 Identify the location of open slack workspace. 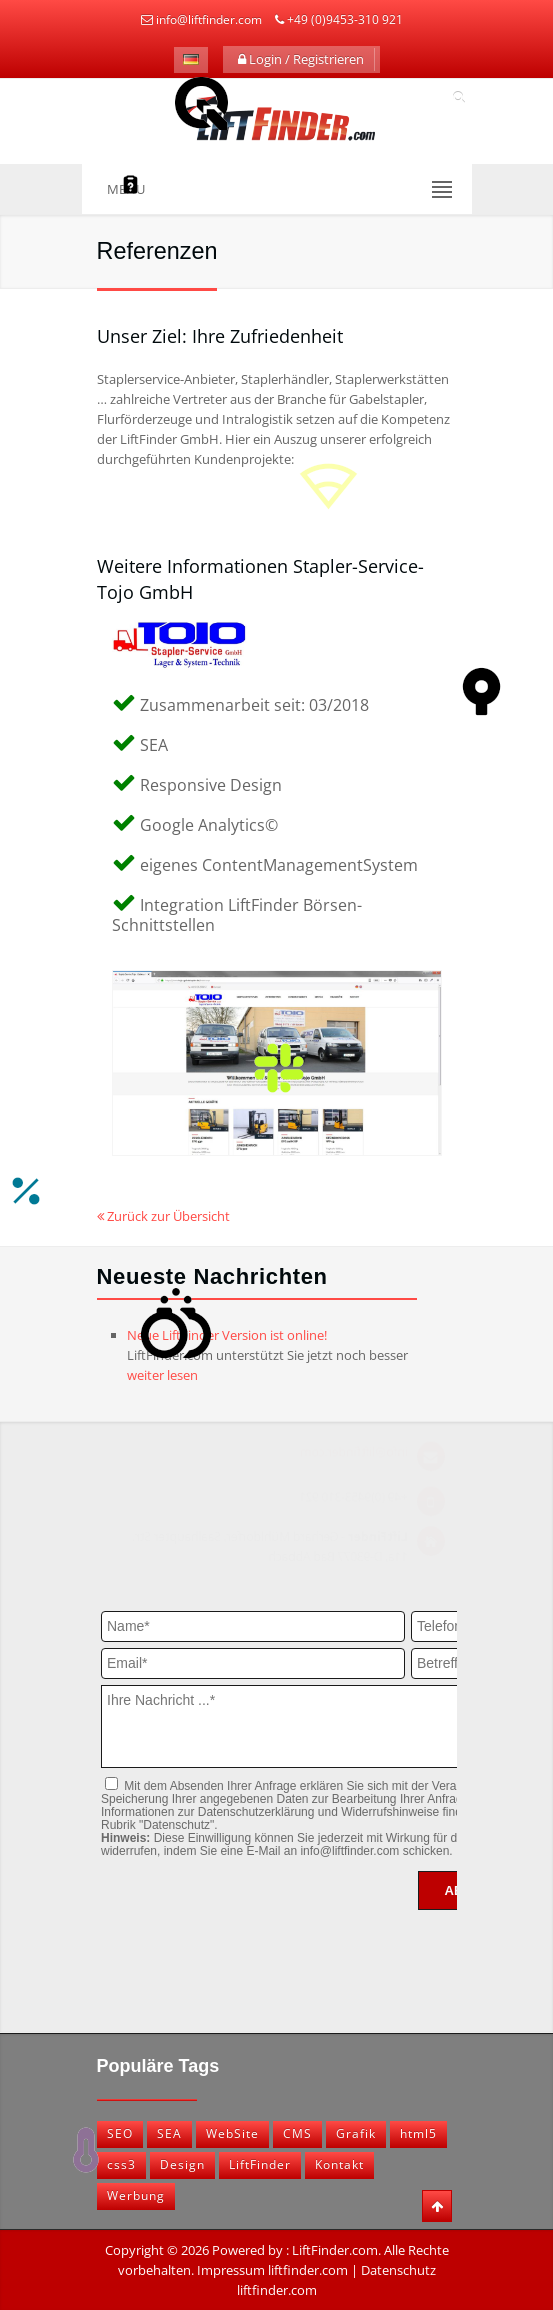
(279, 1068).